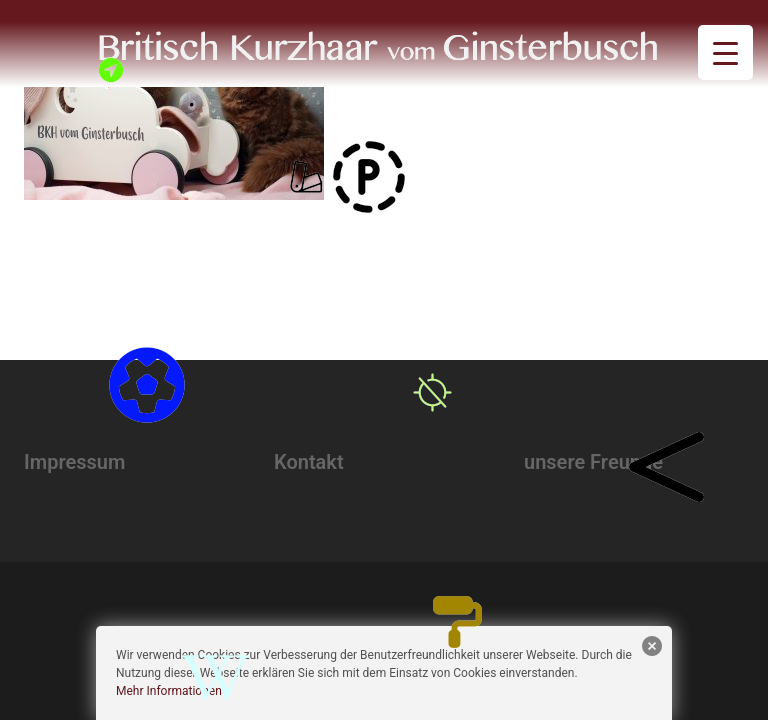 The image size is (768, 720). Describe the element at coordinates (369, 177) in the screenshot. I see `indicates parking location or zone` at that location.